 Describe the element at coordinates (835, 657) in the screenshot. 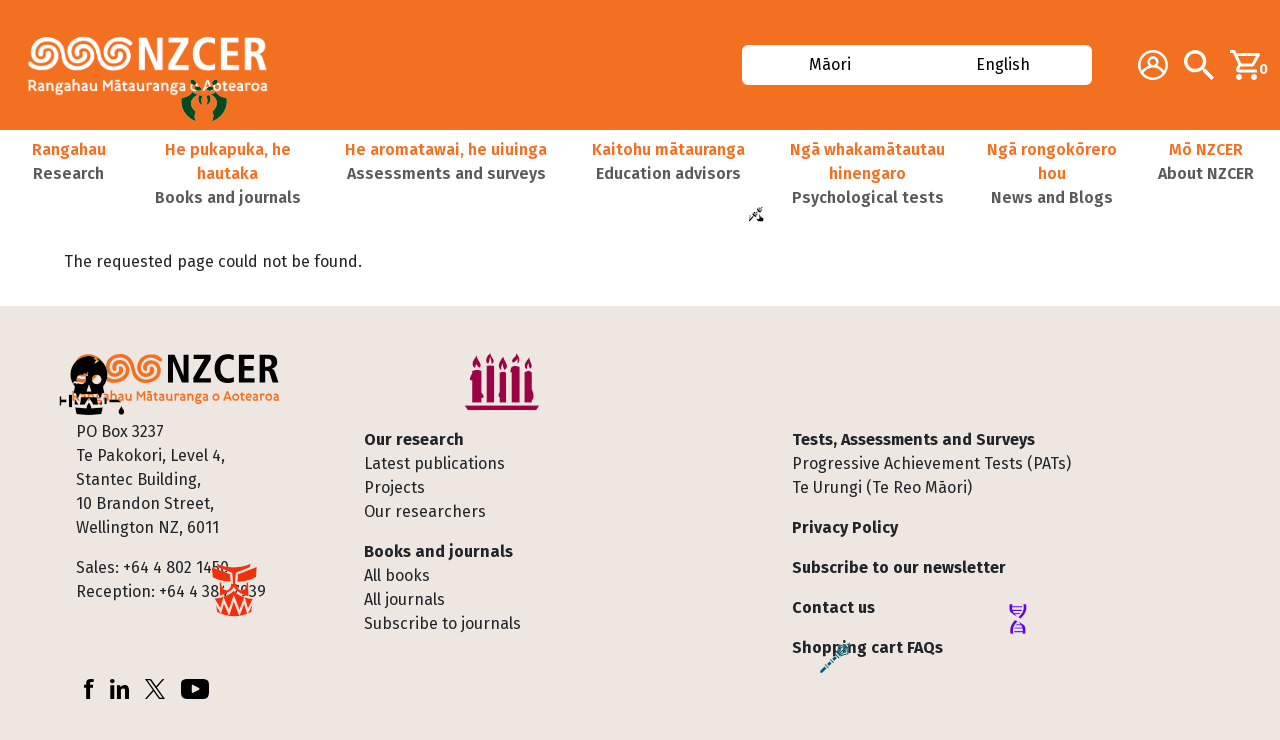

I see `select flanged mace as equipped weapon` at that location.